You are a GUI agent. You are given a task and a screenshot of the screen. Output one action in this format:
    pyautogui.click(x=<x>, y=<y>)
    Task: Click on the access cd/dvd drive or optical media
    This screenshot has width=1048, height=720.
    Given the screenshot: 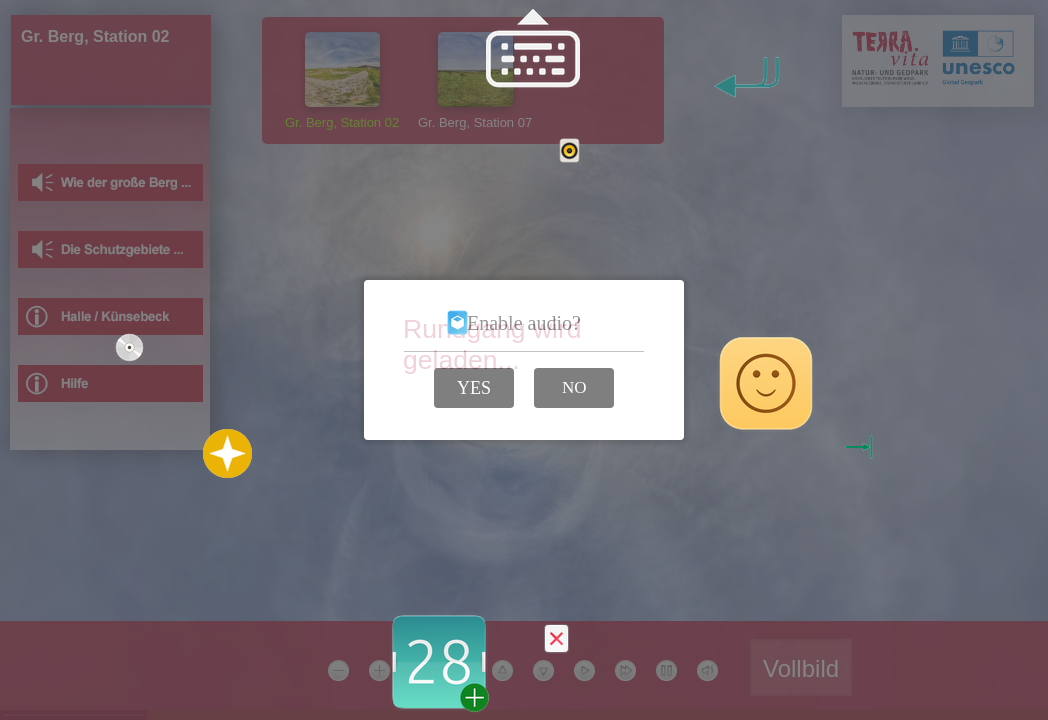 What is the action you would take?
    pyautogui.click(x=129, y=347)
    